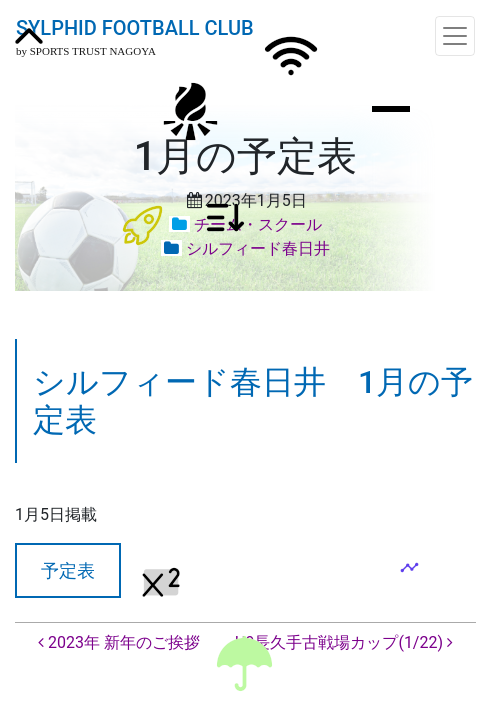 The width and height of the screenshot is (491, 720). What do you see at coordinates (224, 217) in the screenshot?
I see `sort items in descending order` at bounding box center [224, 217].